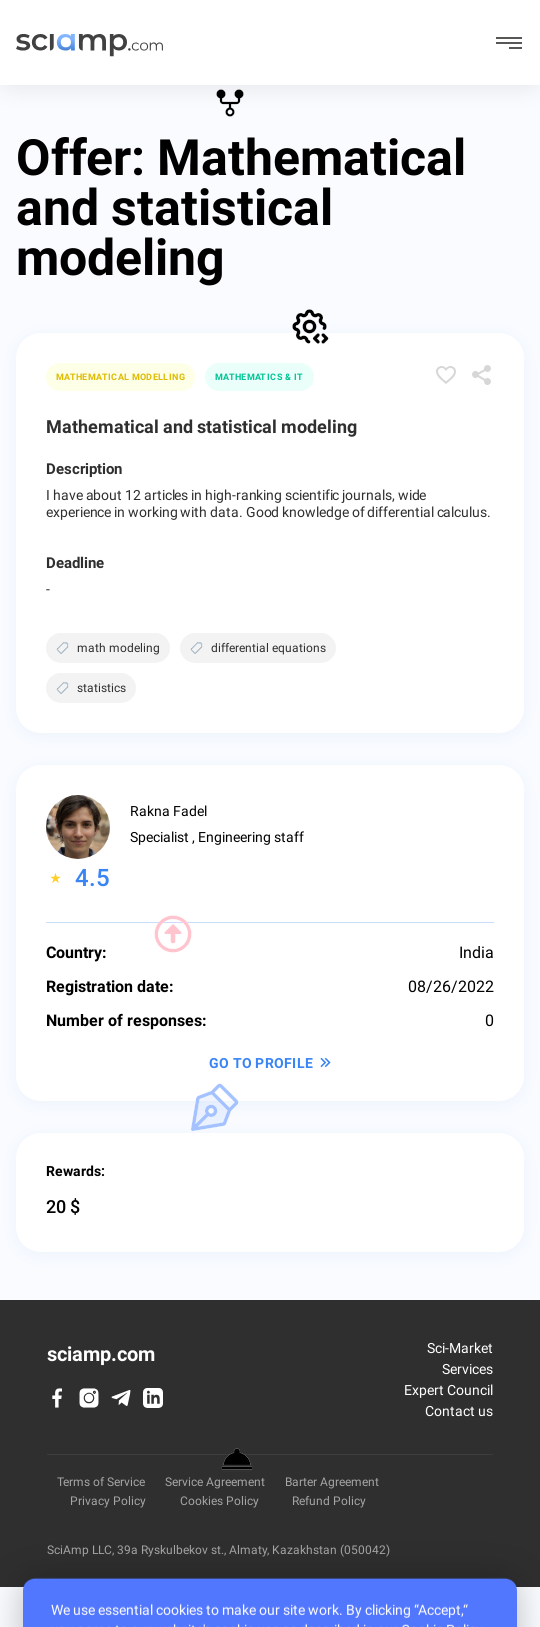 This screenshot has height=1627, width=540. What do you see at coordinates (309, 326) in the screenshot?
I see `access developer or code settings` at bounding box center [309, 326].